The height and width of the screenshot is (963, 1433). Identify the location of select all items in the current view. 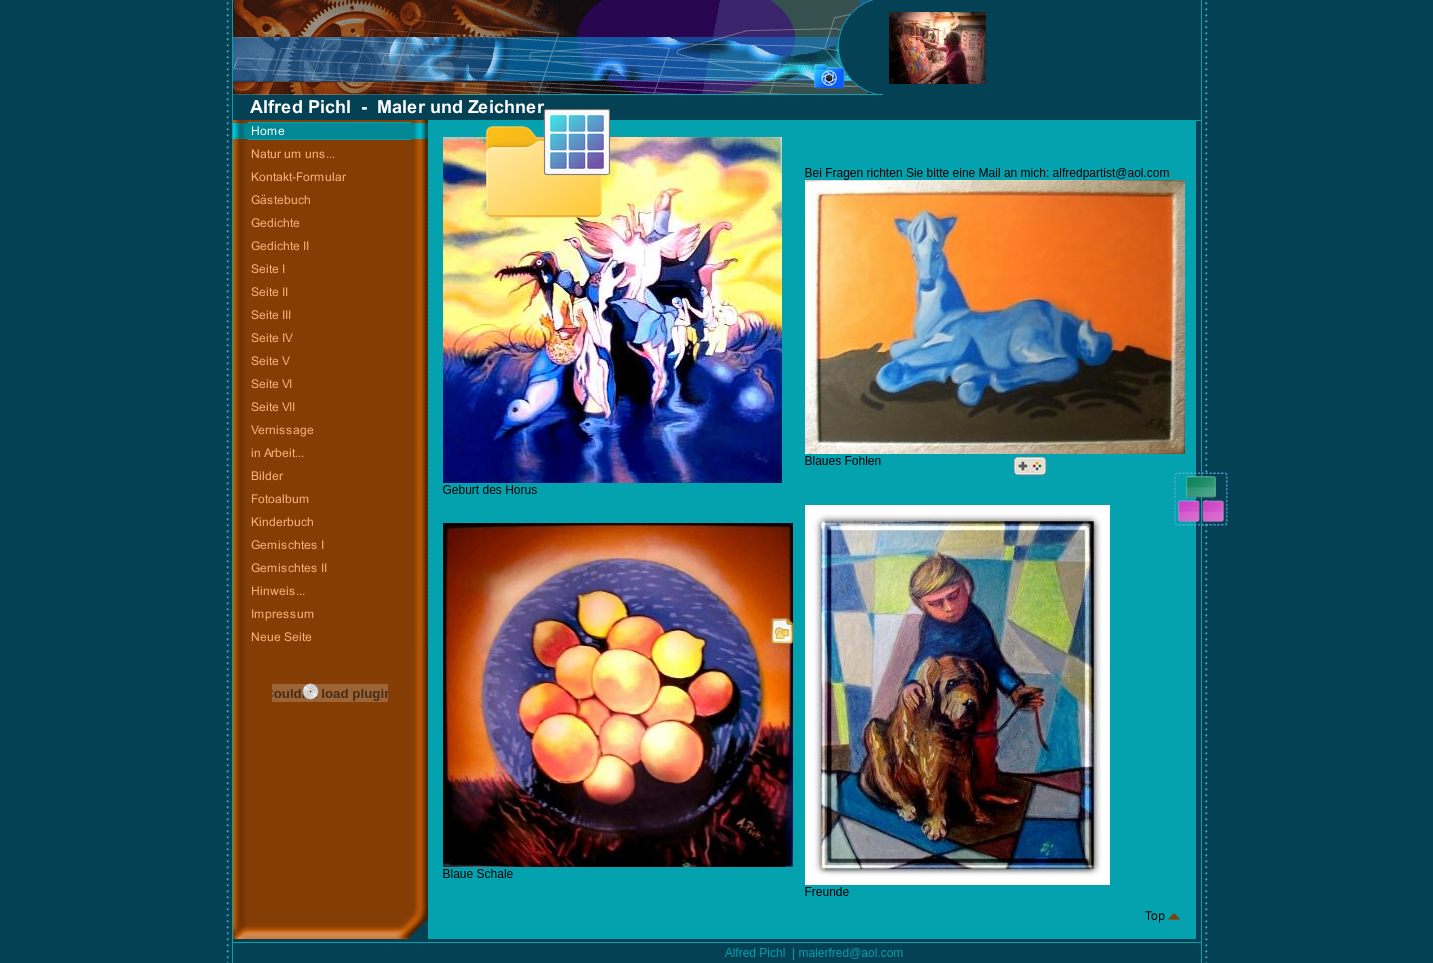
(1201, 499).